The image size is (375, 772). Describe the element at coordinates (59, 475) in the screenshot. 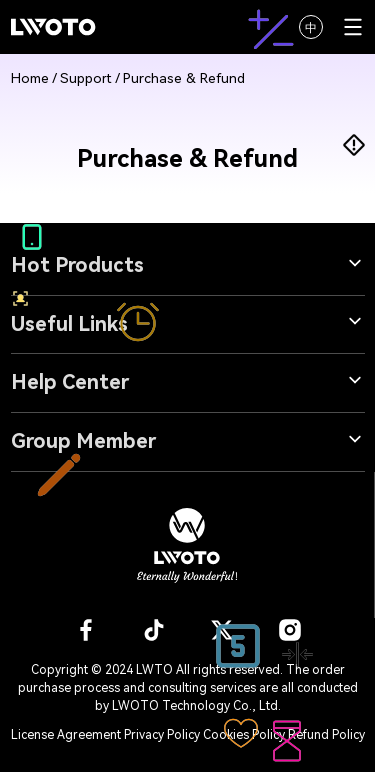

I see `edit content or text` at that location.